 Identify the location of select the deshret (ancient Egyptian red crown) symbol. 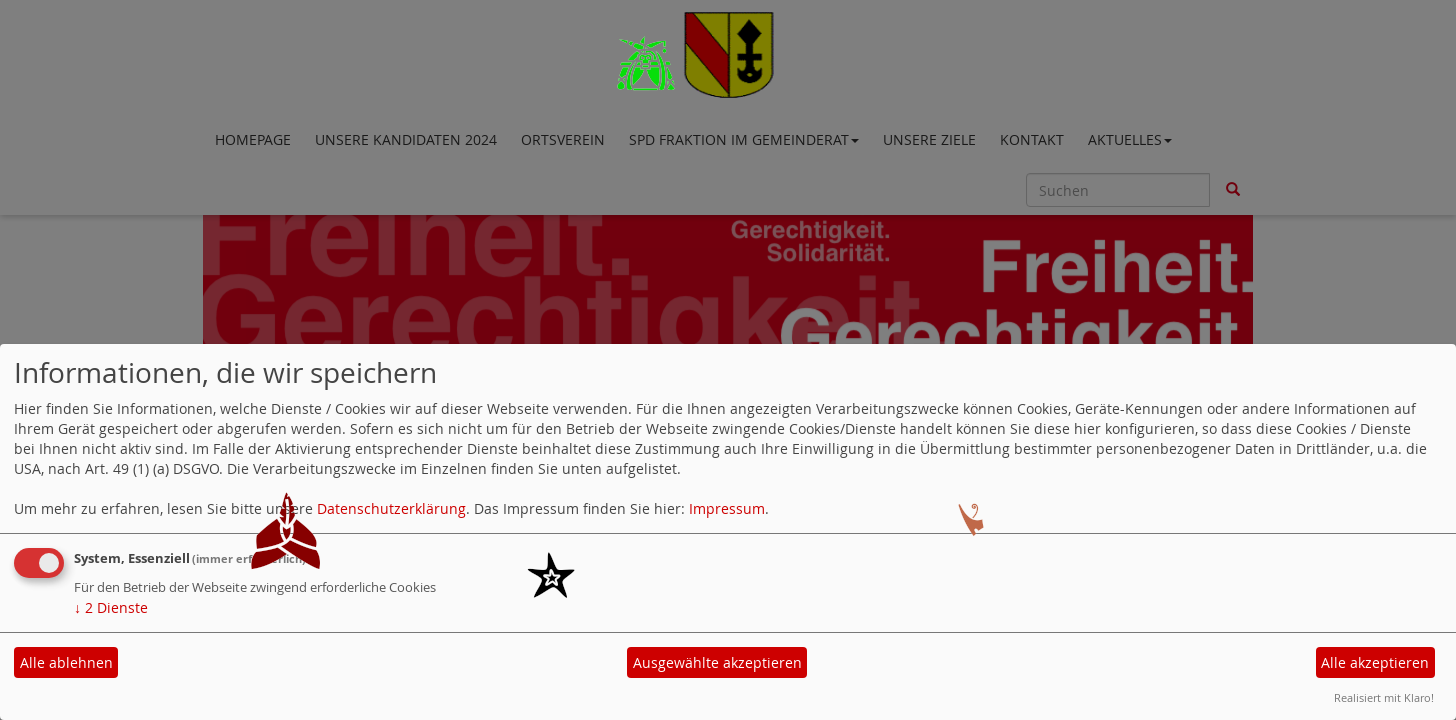
(971, 520).